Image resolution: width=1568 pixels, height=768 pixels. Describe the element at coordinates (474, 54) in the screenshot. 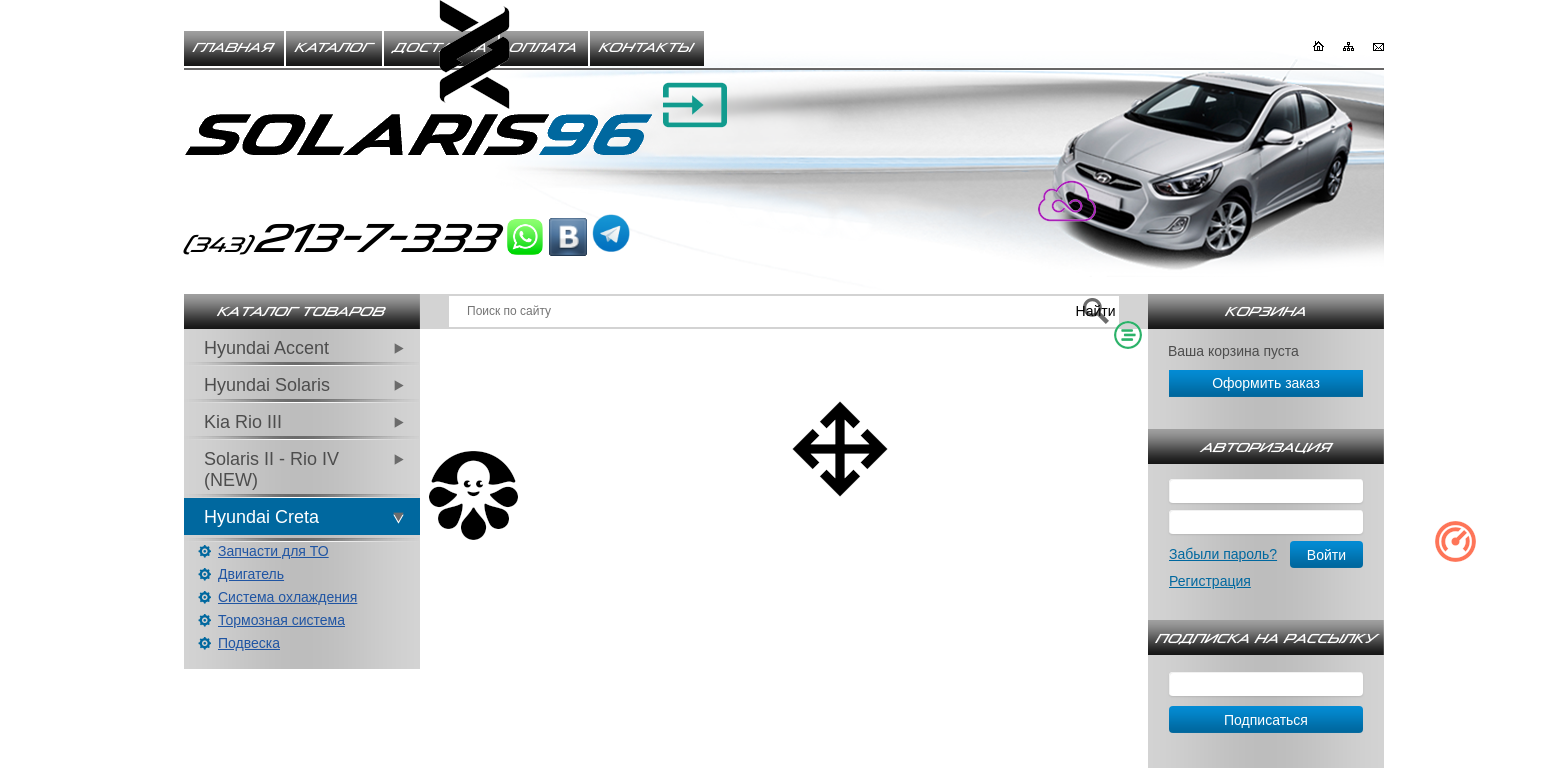

I see `helix brand logo` at that location.